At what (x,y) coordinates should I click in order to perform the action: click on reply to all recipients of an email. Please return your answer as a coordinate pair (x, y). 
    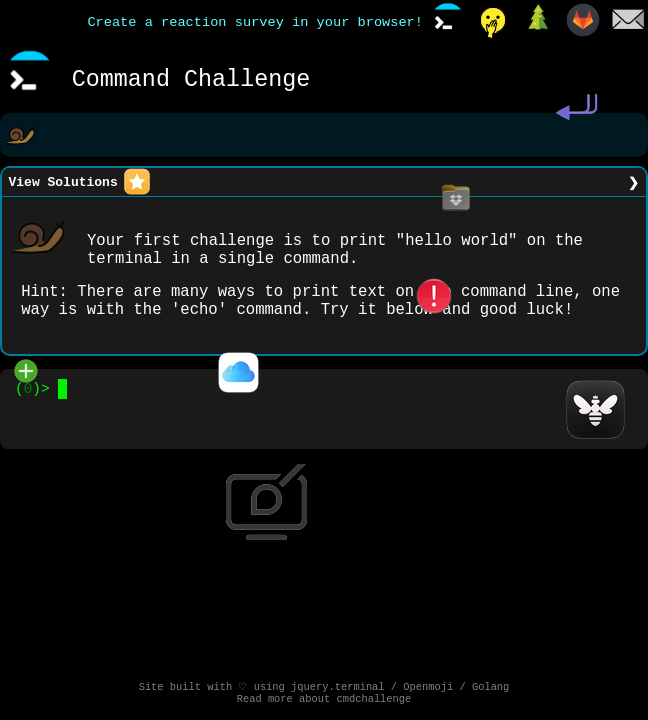
    Looking at the image, I should click on (576, 104).